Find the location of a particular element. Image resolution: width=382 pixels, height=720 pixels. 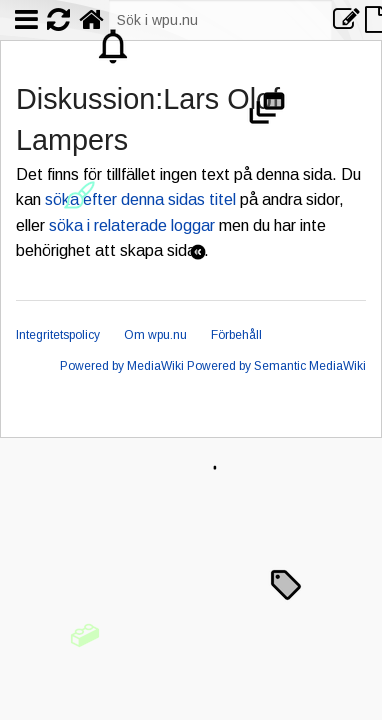

access drawing or painting tools is located at coordinates (80, 195).